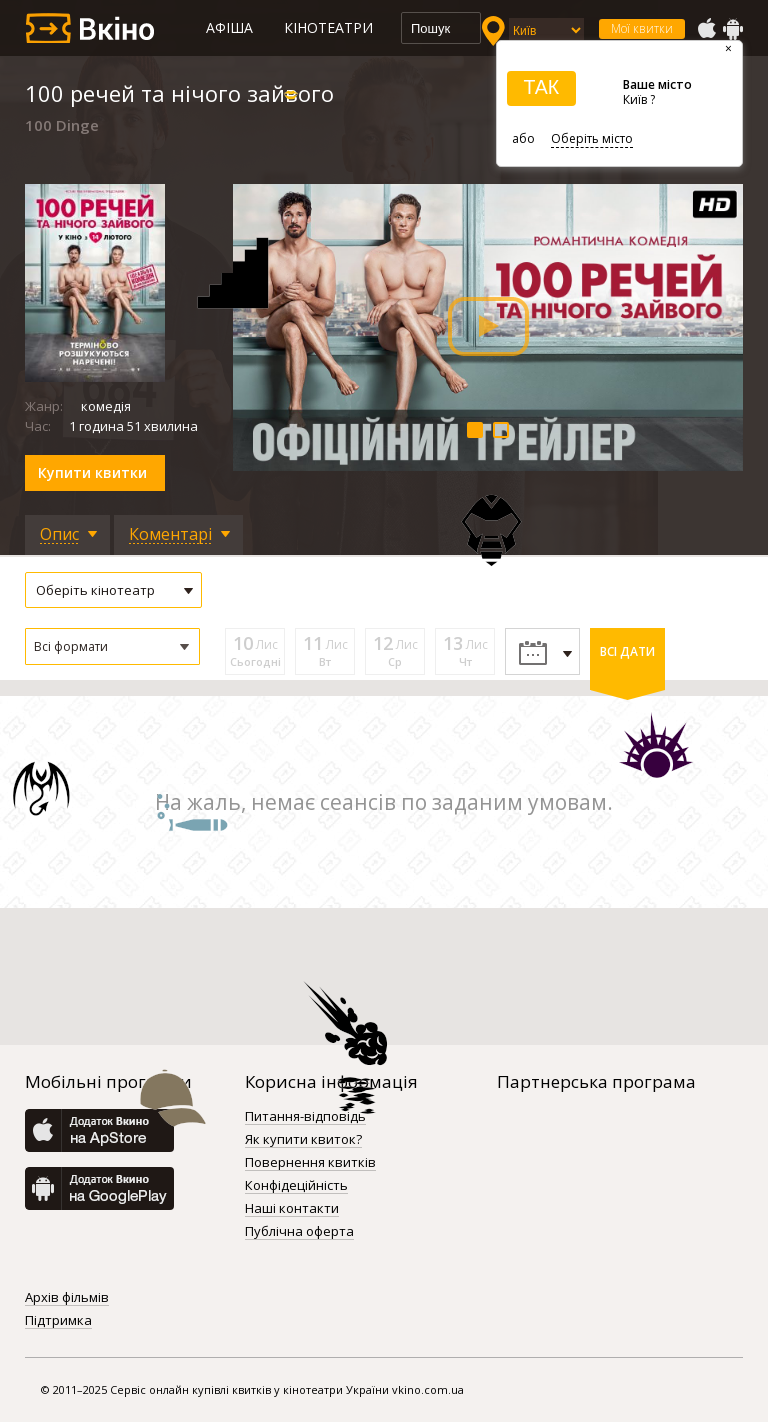  Describe the element at coordinates (345, 1023) in the screenshot. I see `activate steam or vapor ability` at that location.